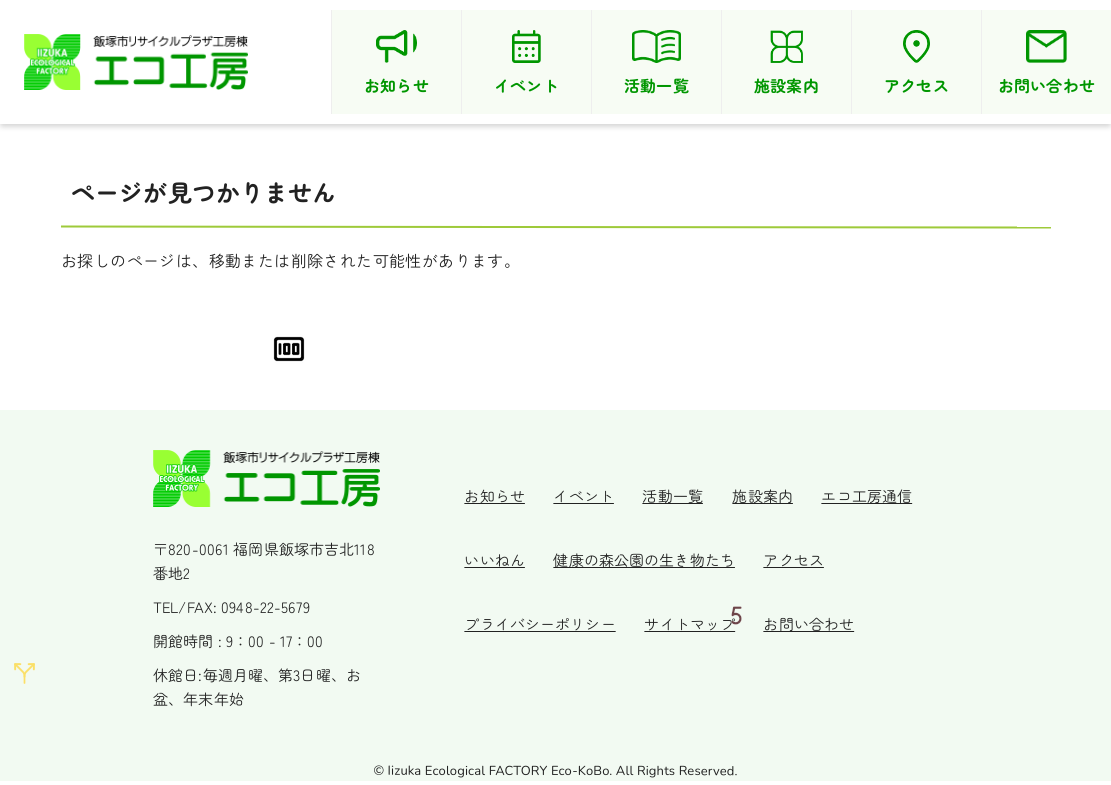  I want to click on indicates the number five in a list or sequence, so click(736, 615).